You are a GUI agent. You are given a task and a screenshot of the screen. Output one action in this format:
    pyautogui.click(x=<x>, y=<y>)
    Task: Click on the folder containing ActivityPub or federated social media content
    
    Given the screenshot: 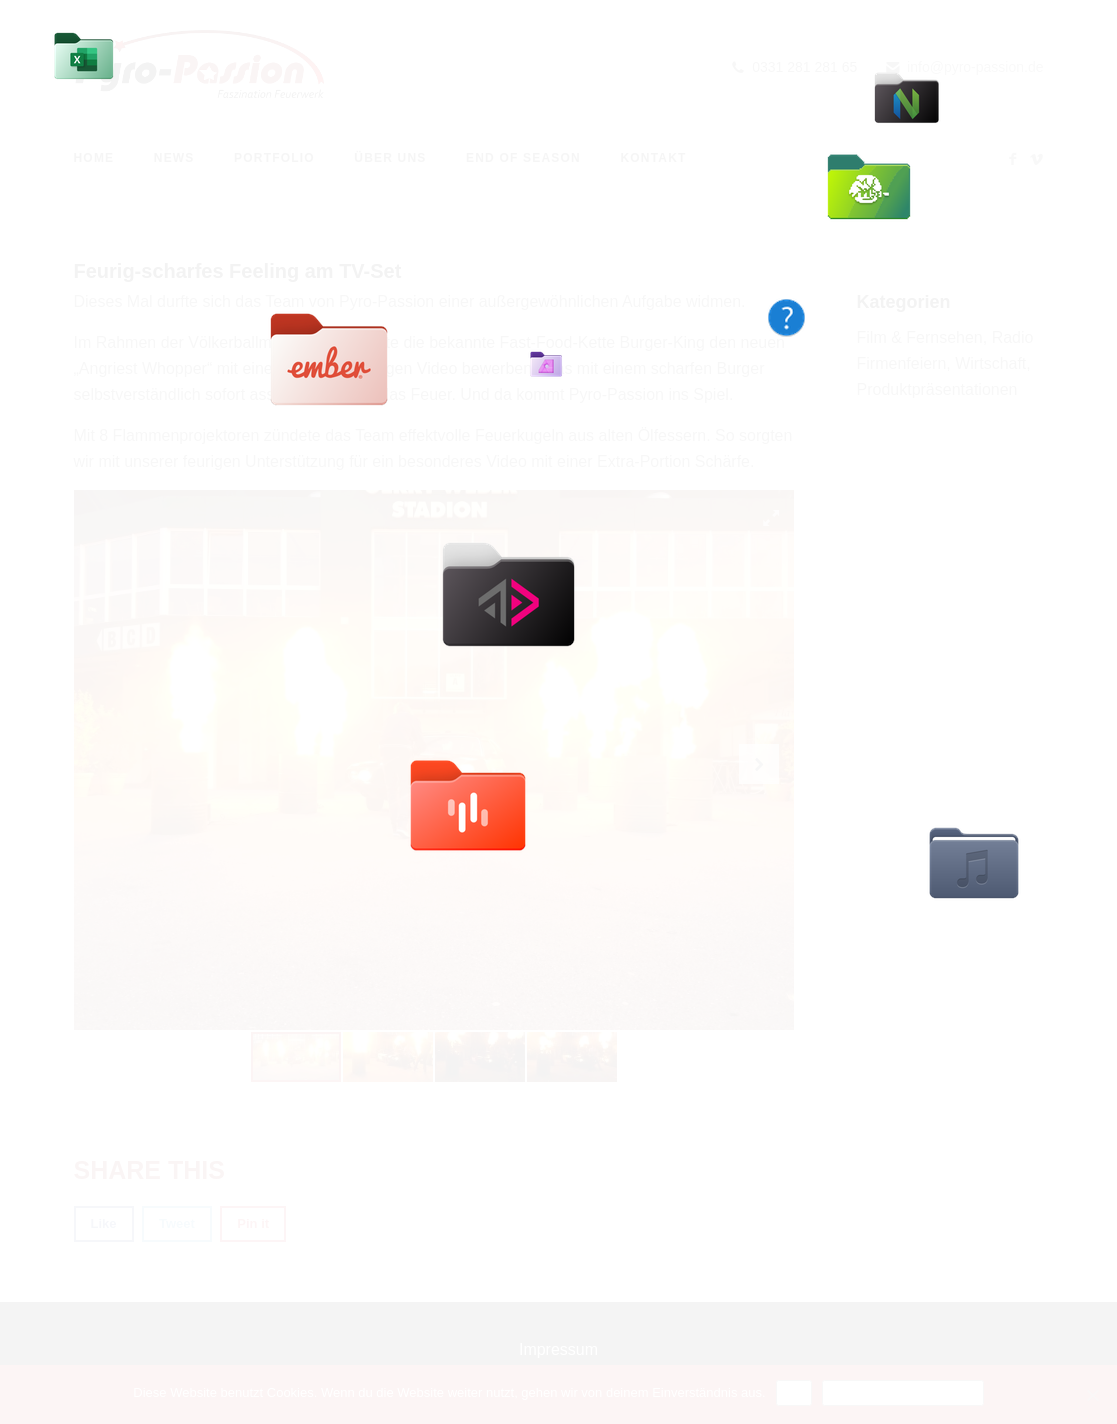 What is the action you would take?
    pyautogui.click(x=508, y=598)
    